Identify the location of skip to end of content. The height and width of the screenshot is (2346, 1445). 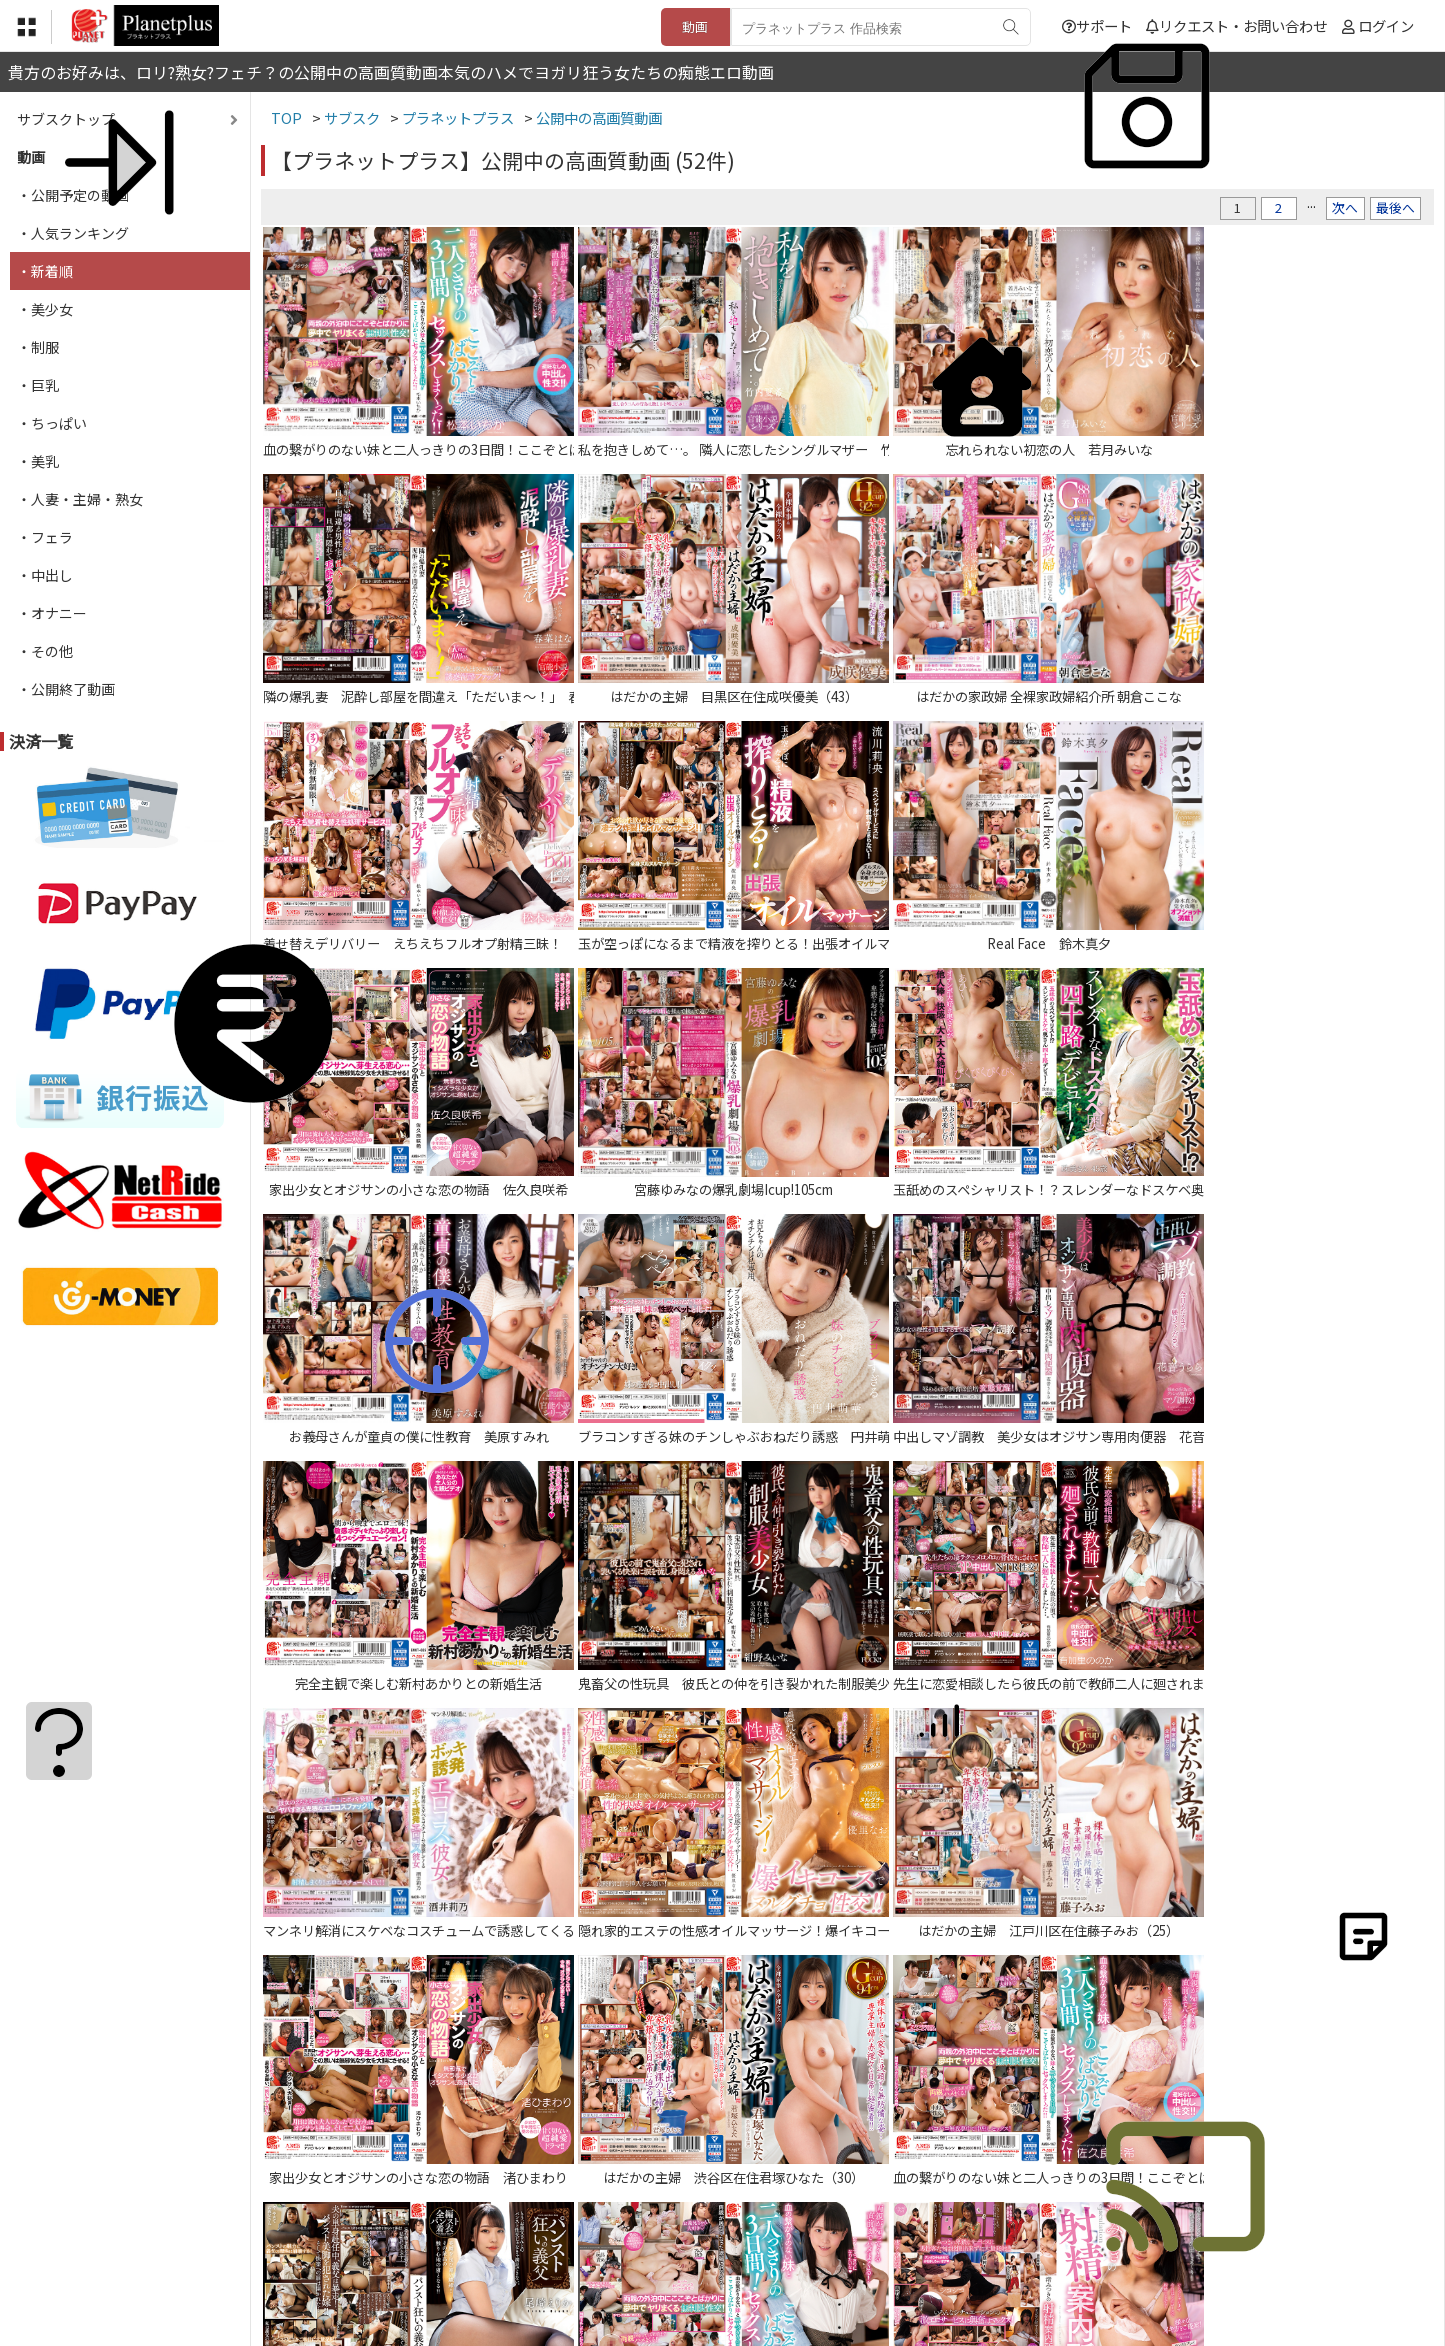
(121, 162).